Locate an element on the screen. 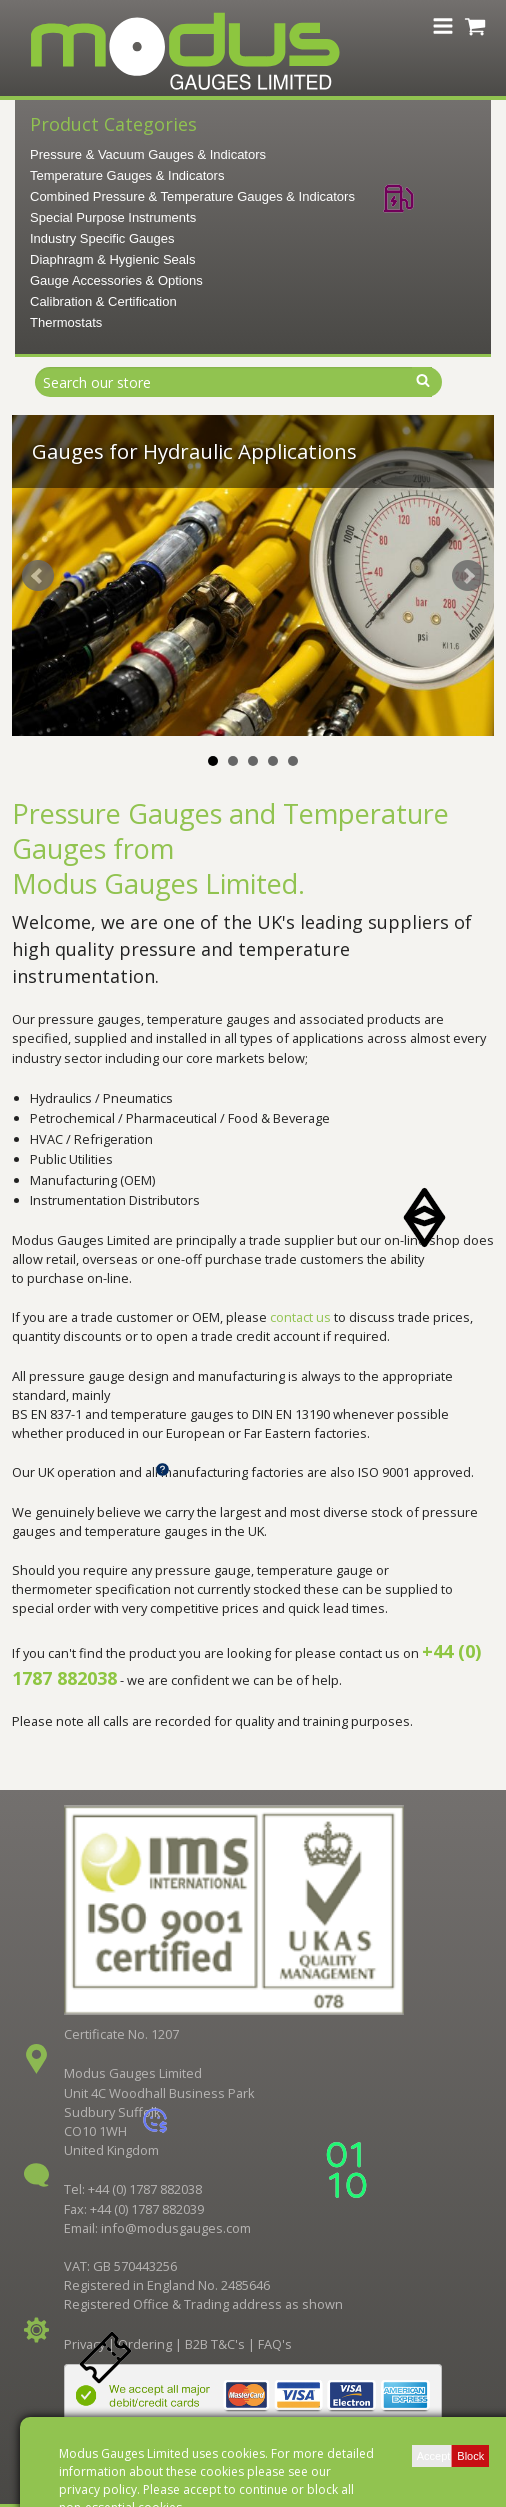 The image size is (506, 2507). find nearby electric vehicle charging stations is located at coordinates (398, 198).